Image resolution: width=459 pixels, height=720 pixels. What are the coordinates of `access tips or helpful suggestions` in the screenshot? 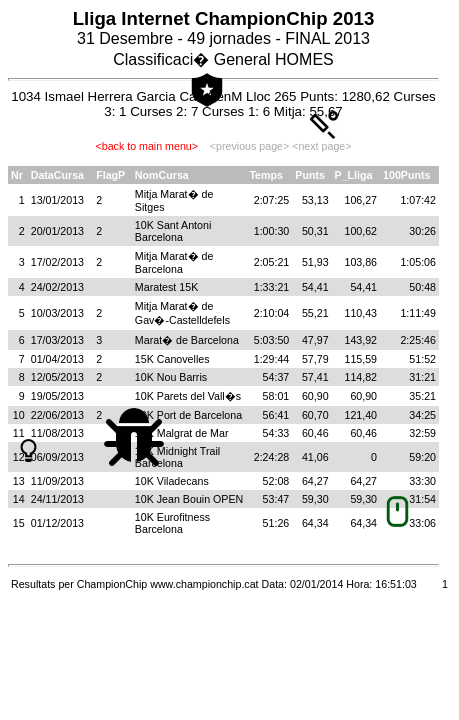 It's located at (28, 450).